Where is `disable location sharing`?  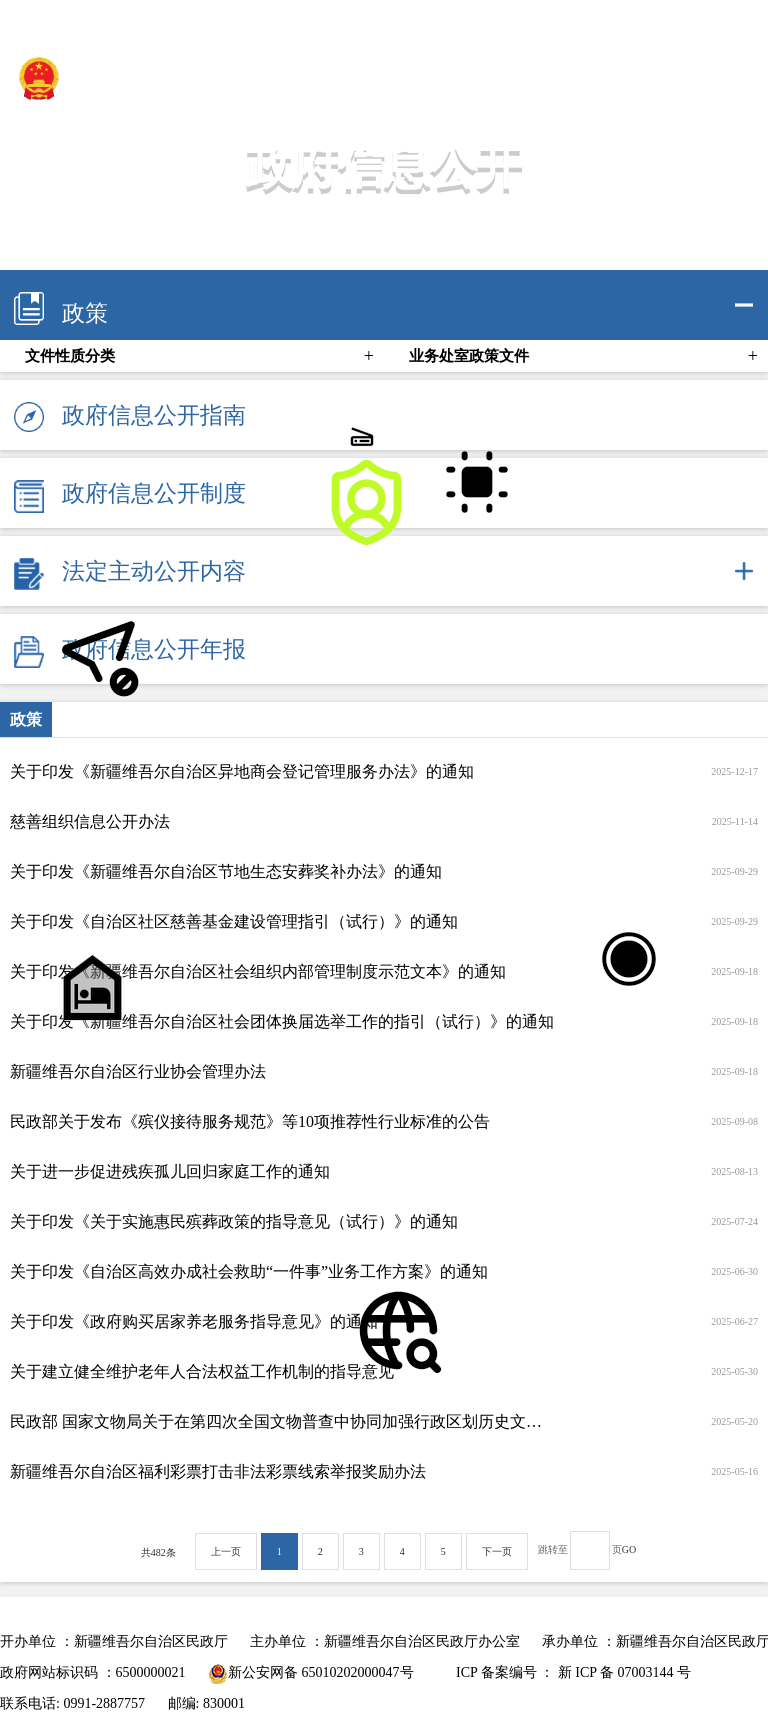
disable location sharing is located at coordinates (99, 657).